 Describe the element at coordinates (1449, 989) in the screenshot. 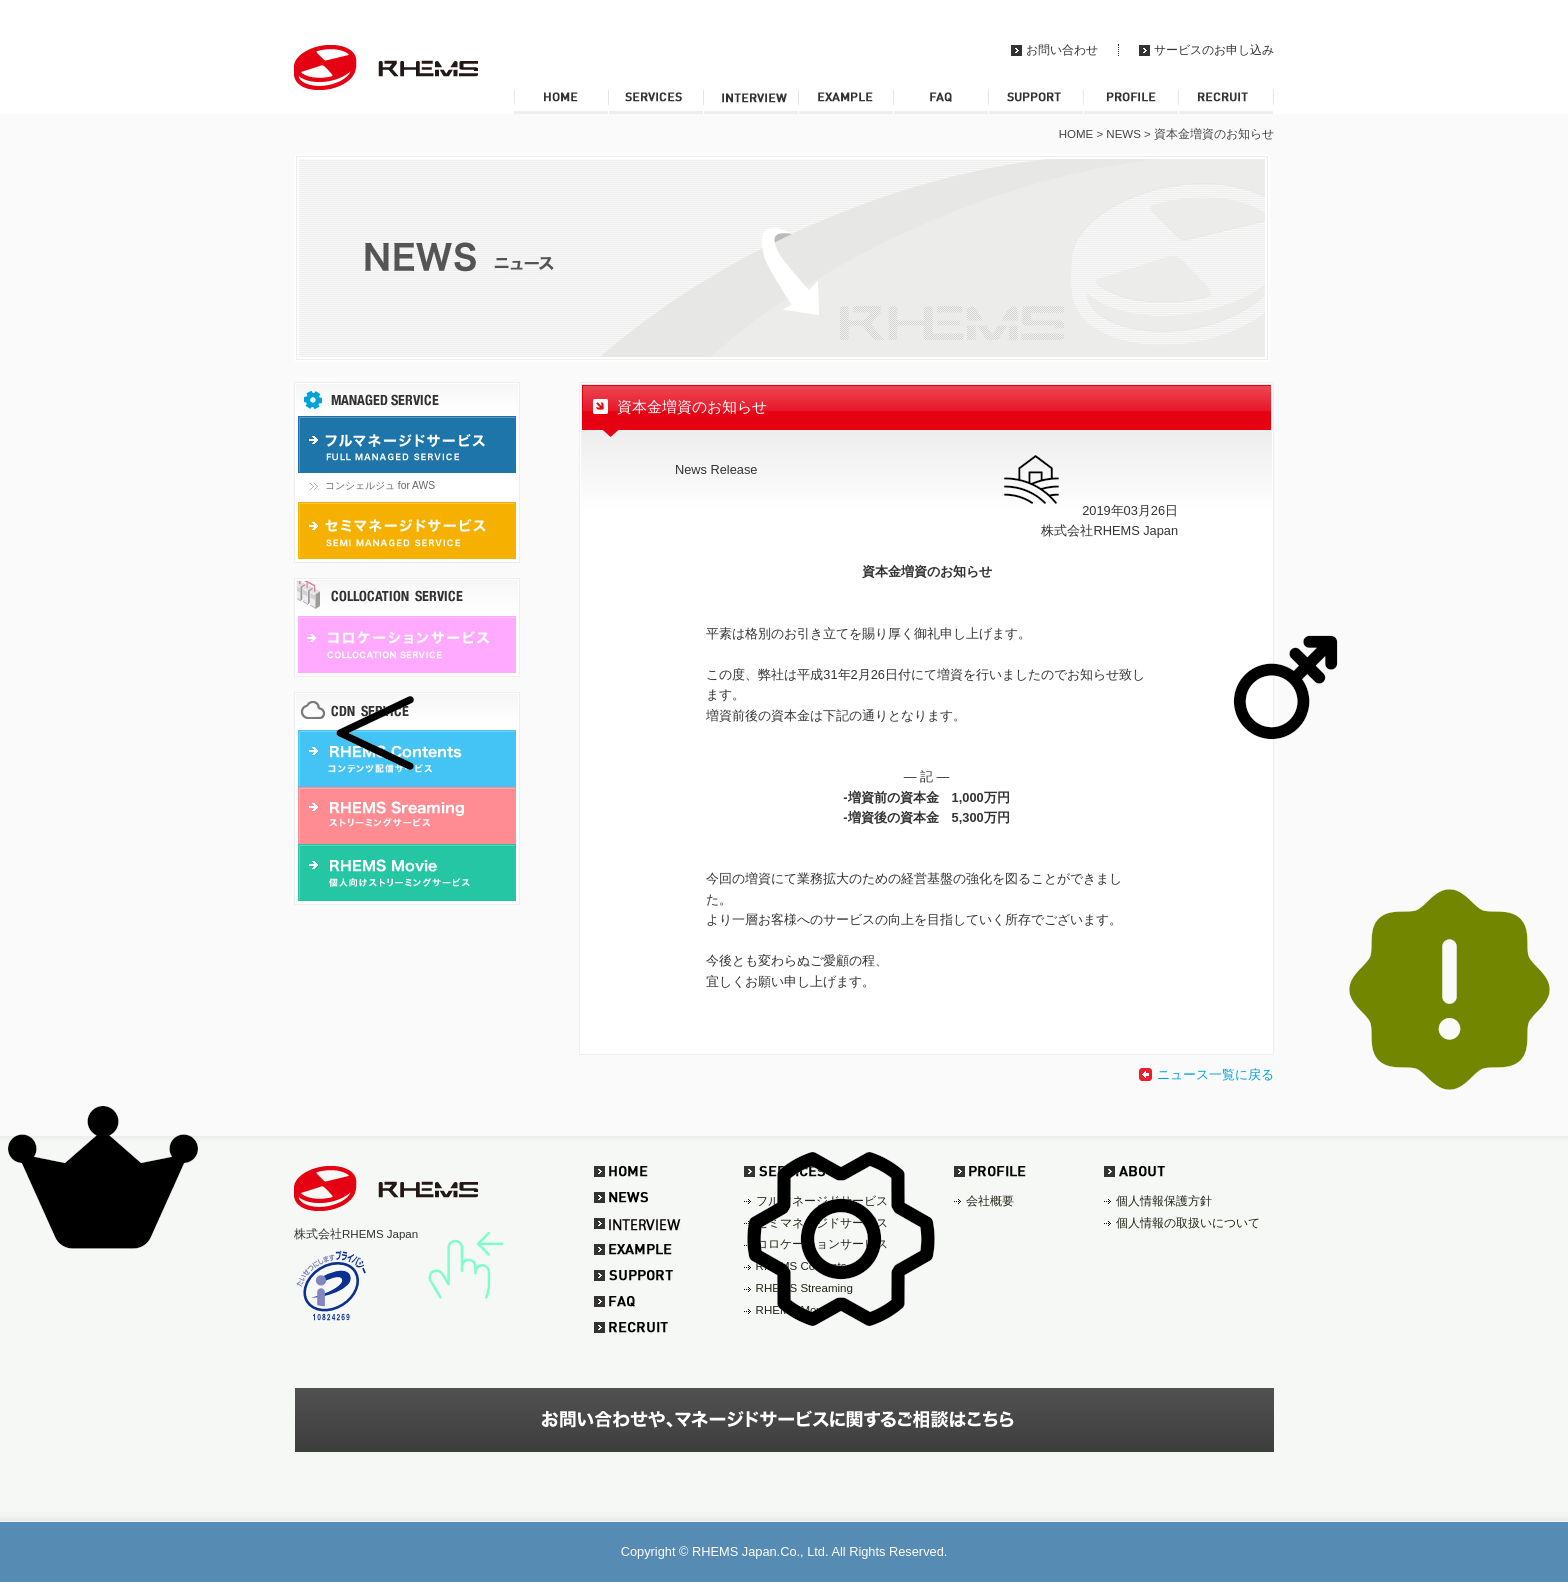

I see `indicates a warning or important alert` at that location.